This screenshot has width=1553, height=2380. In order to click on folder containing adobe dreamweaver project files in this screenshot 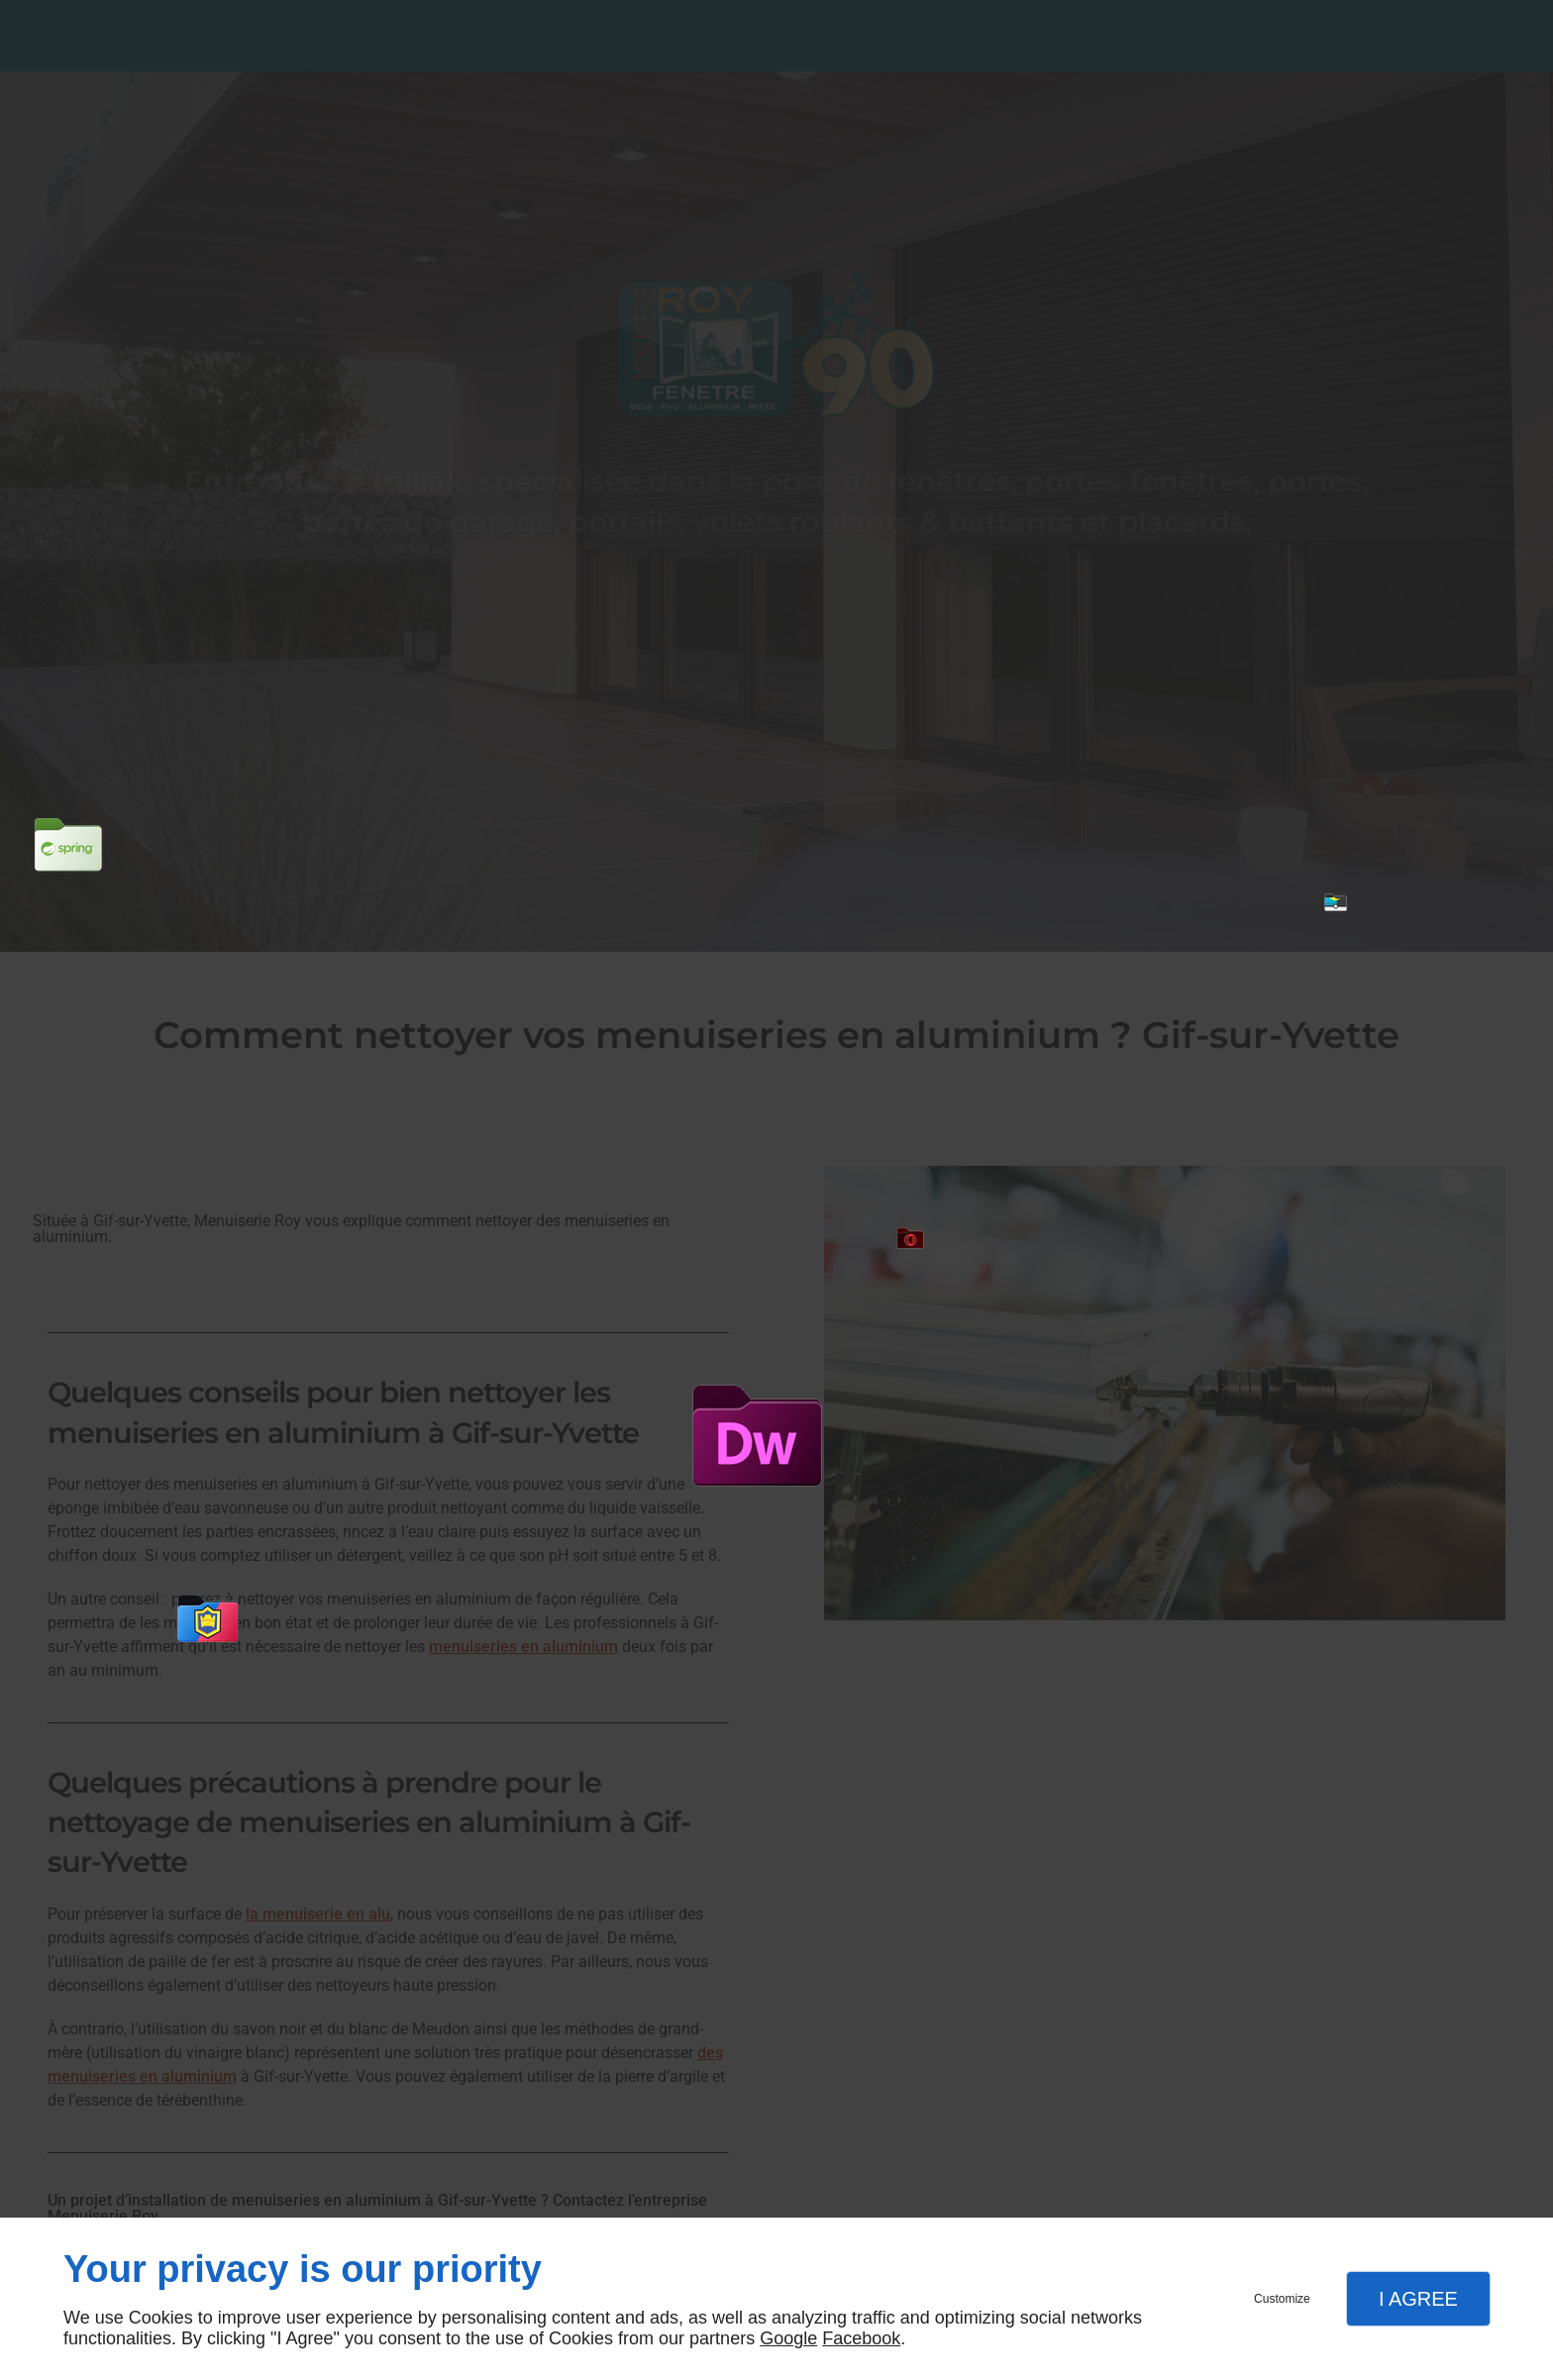, I will do `click(757, 1439)`.